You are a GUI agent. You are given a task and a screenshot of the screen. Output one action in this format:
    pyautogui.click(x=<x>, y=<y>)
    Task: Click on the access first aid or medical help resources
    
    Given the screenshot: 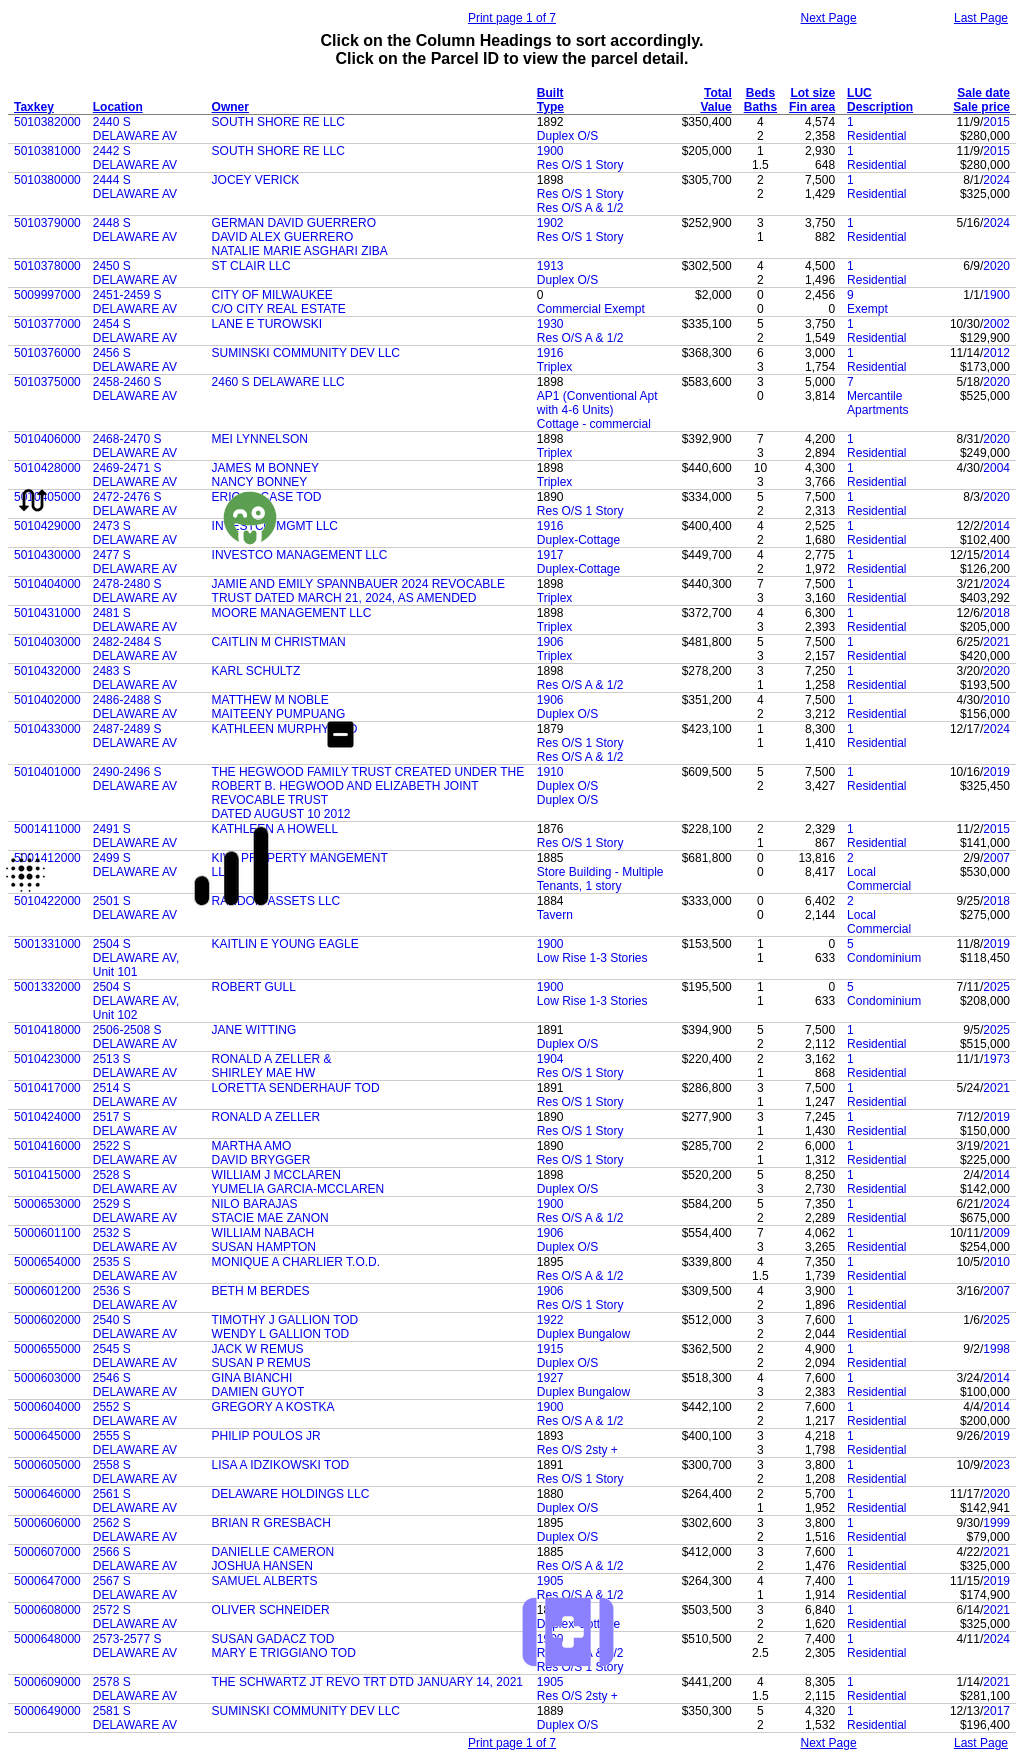 What is the action you would take?
    pyautogui.click(x=568, y=1632)
    